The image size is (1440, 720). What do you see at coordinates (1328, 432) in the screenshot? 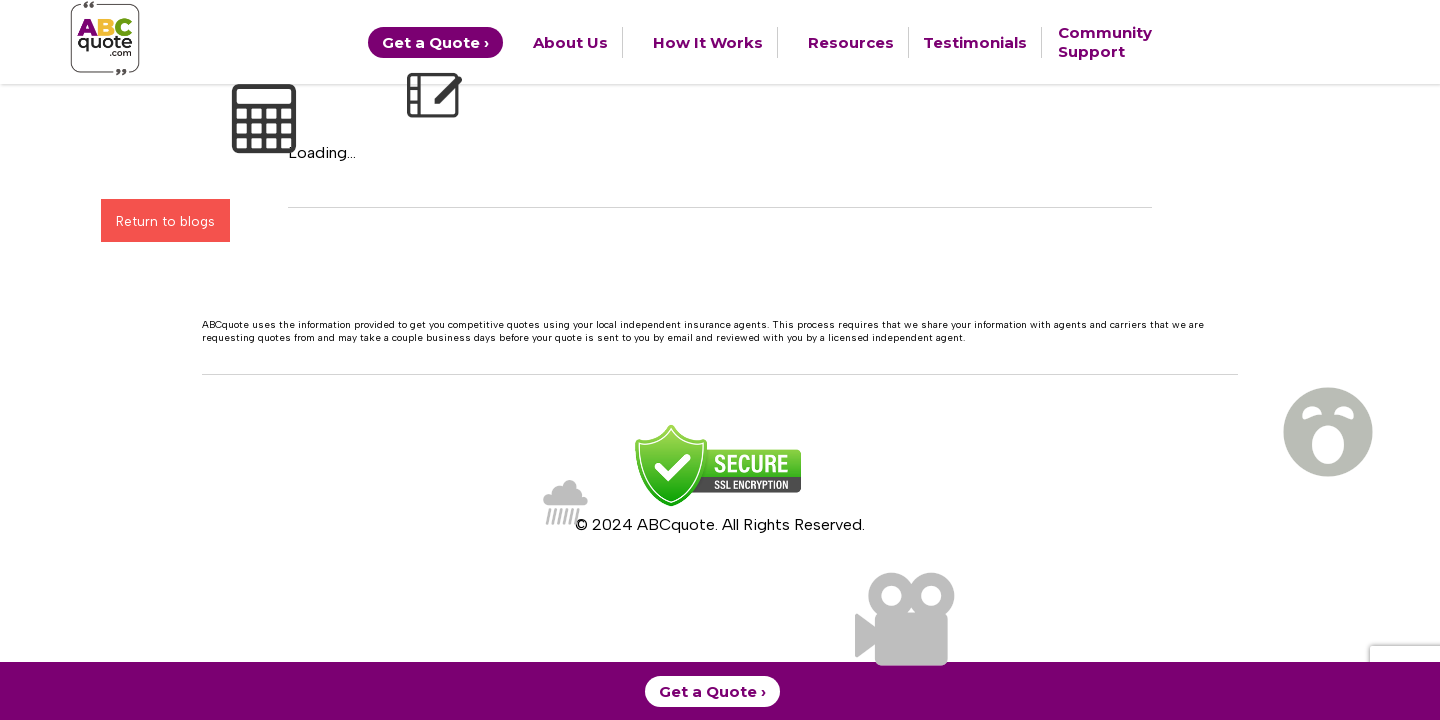
I see `indicates user is tired or bored` at bounding box center [1328, 432].